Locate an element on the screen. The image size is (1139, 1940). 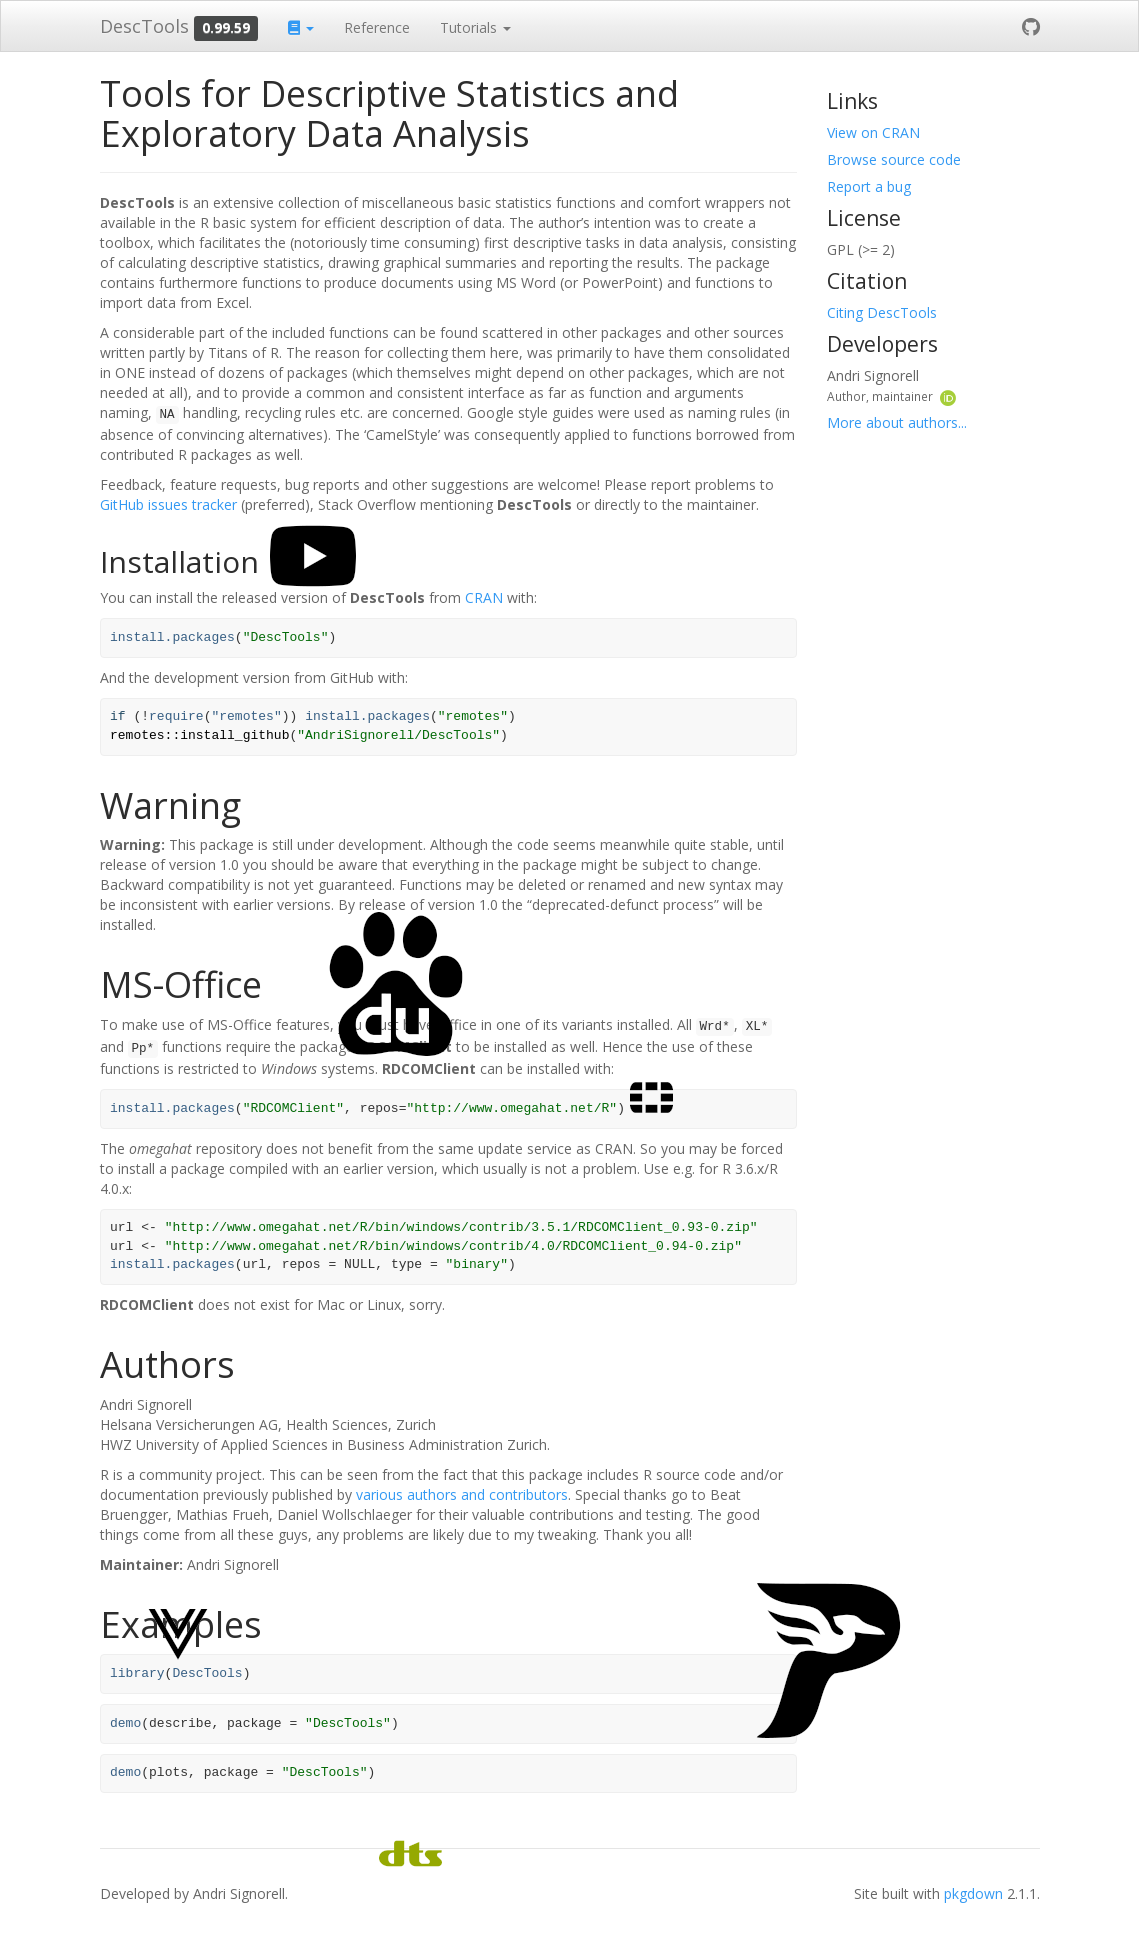
dts audio technology logo is located at coordinates (410, 1853).